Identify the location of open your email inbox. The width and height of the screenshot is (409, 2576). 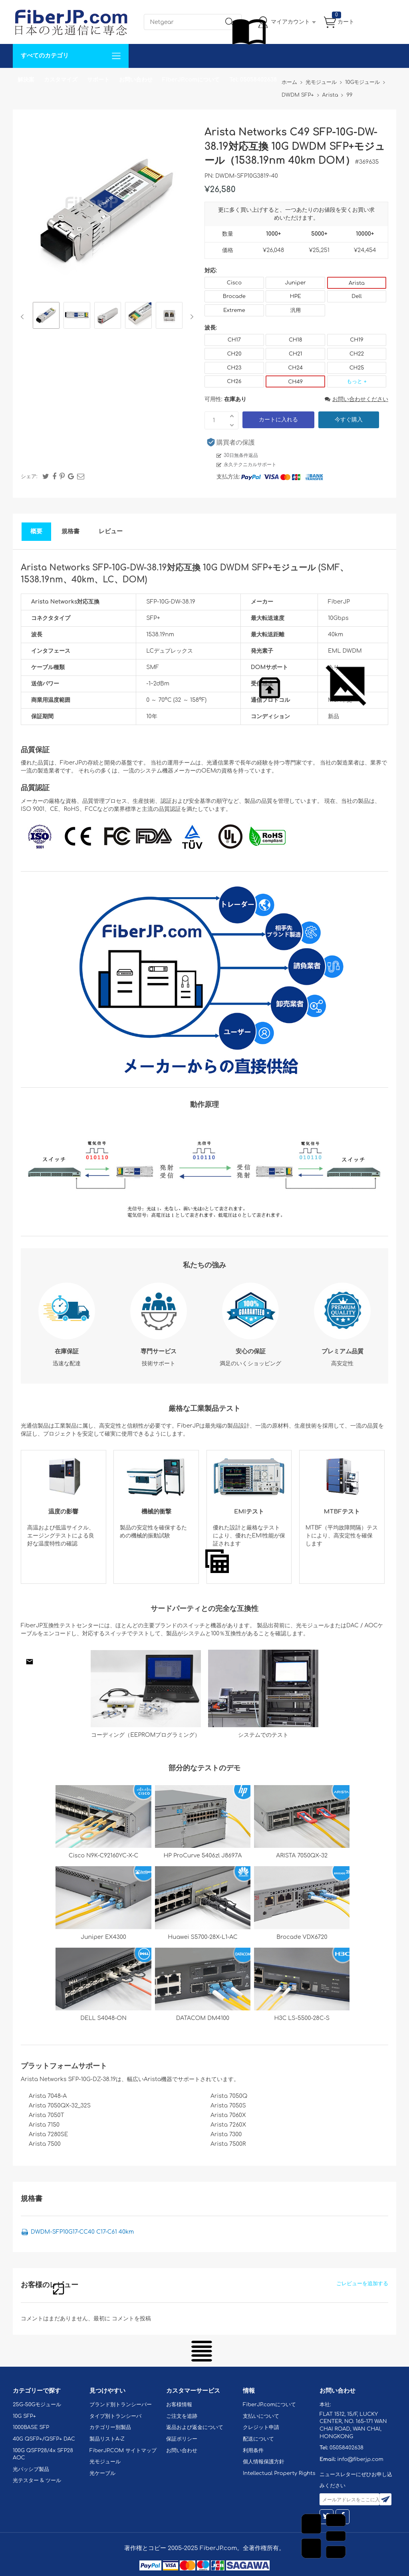
(30, 1662).